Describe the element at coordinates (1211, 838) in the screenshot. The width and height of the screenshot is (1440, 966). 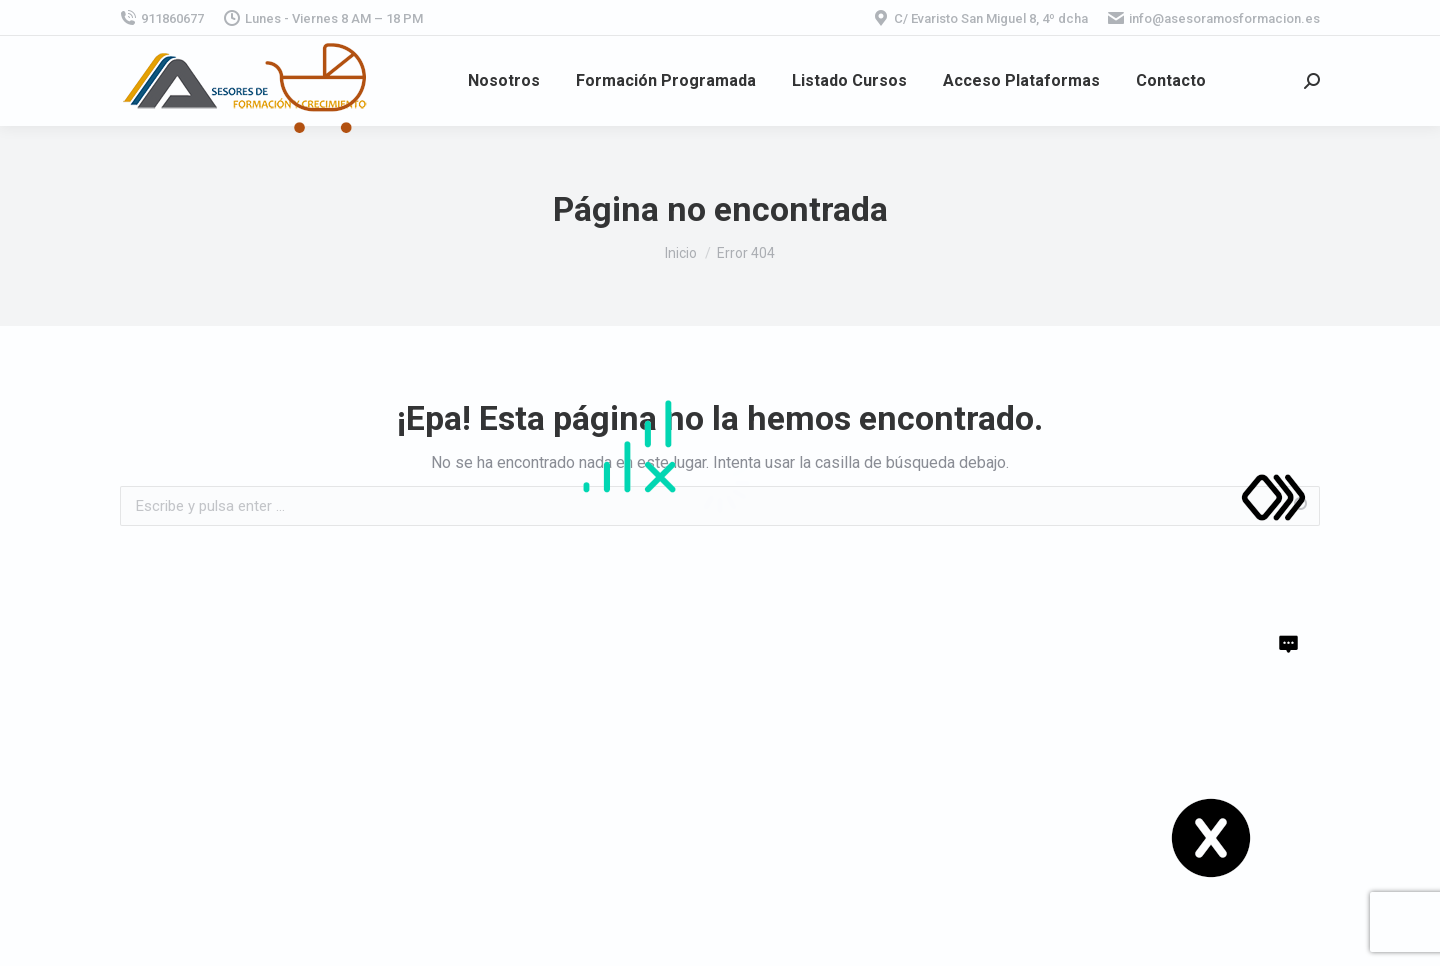
I see `xbox x button icon` at that location.